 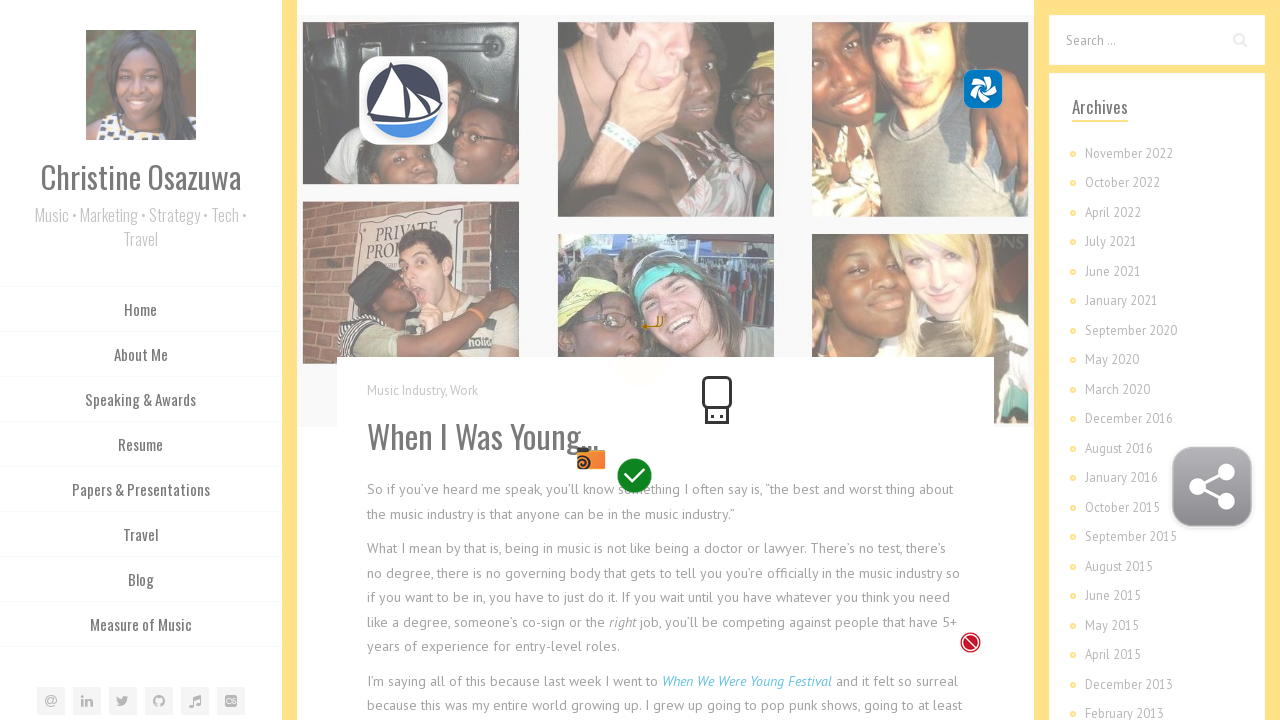 I want to click on access sharing and network preferences, so click(x=1212, y=488).